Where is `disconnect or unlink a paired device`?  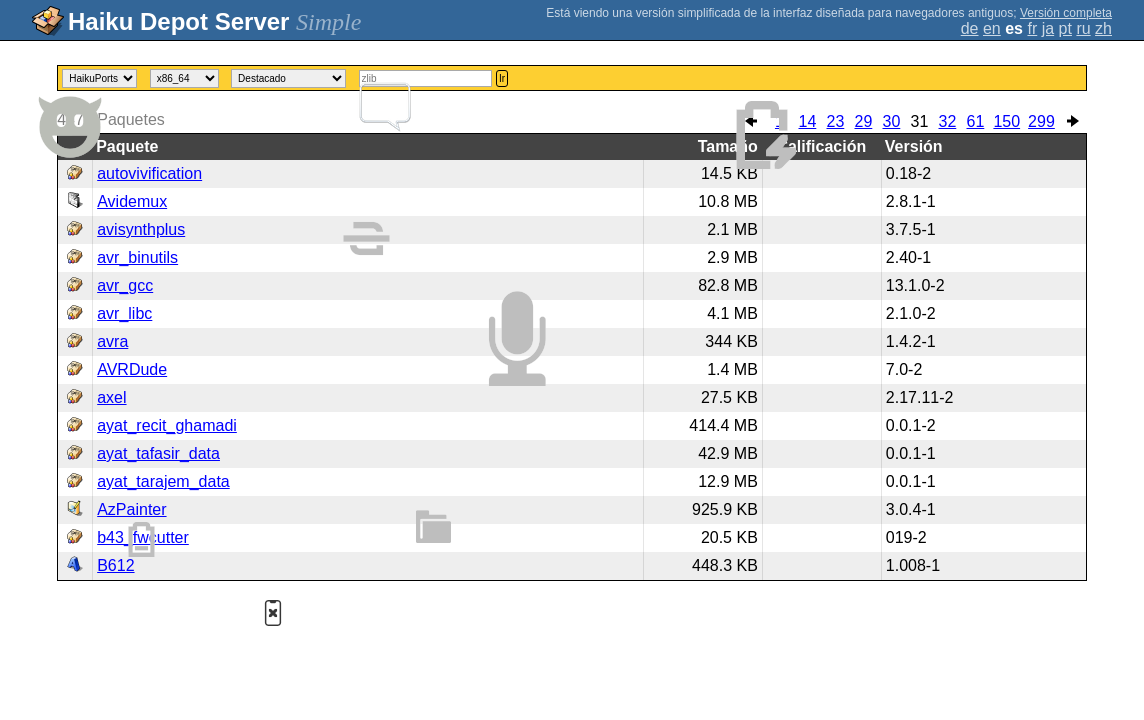 disconnect or unlink a paired device is located at coordinates (273, 613).